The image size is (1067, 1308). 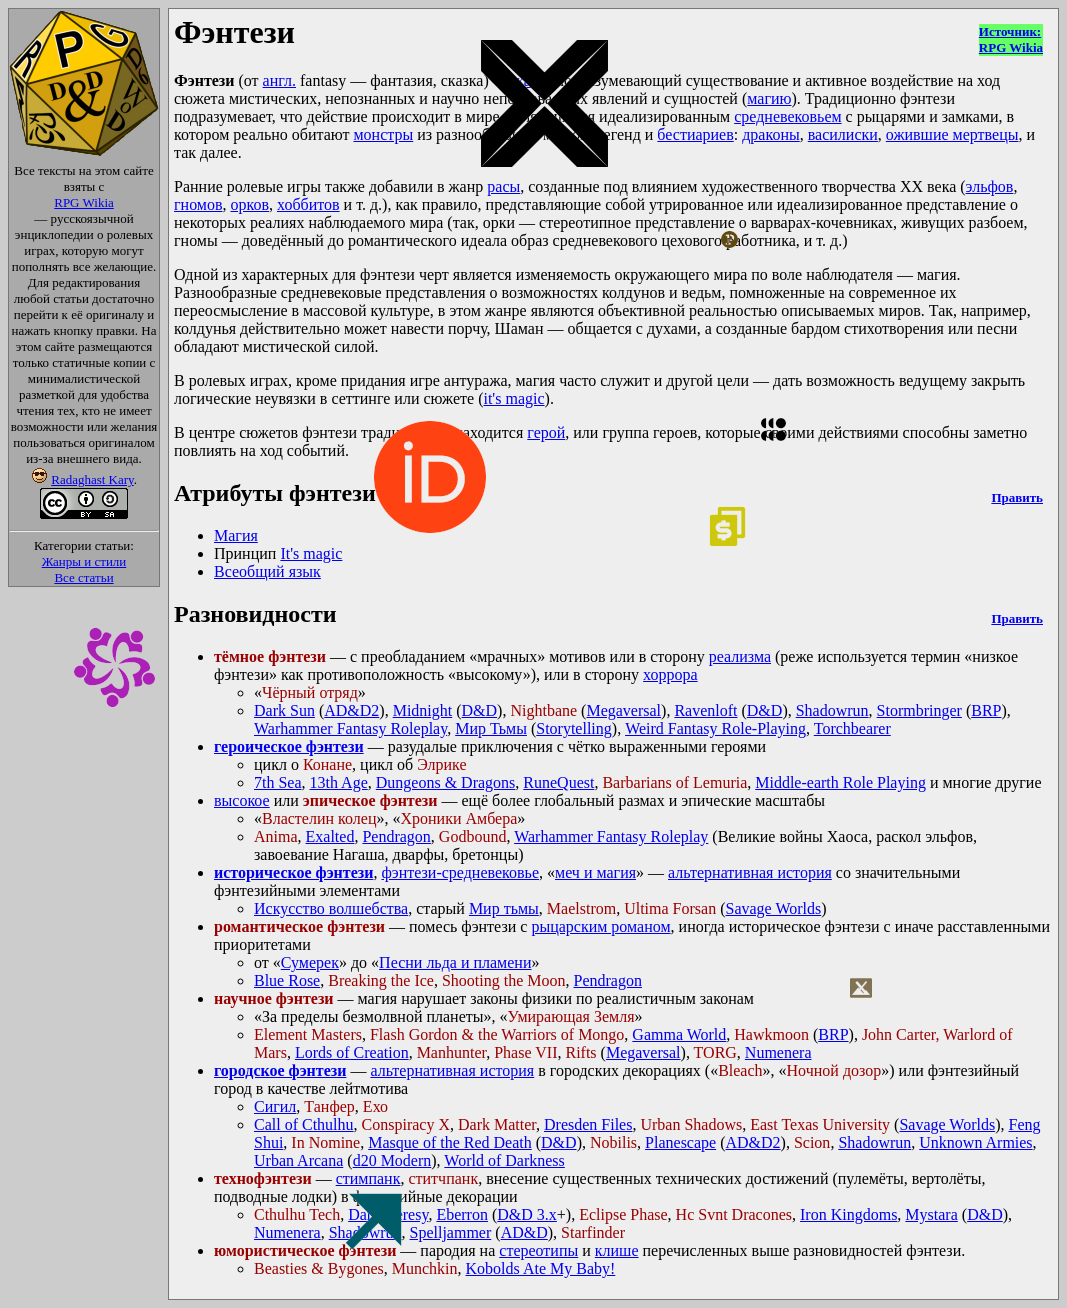 I want to click on view currency or financial documents, so click(x=727, y=526).